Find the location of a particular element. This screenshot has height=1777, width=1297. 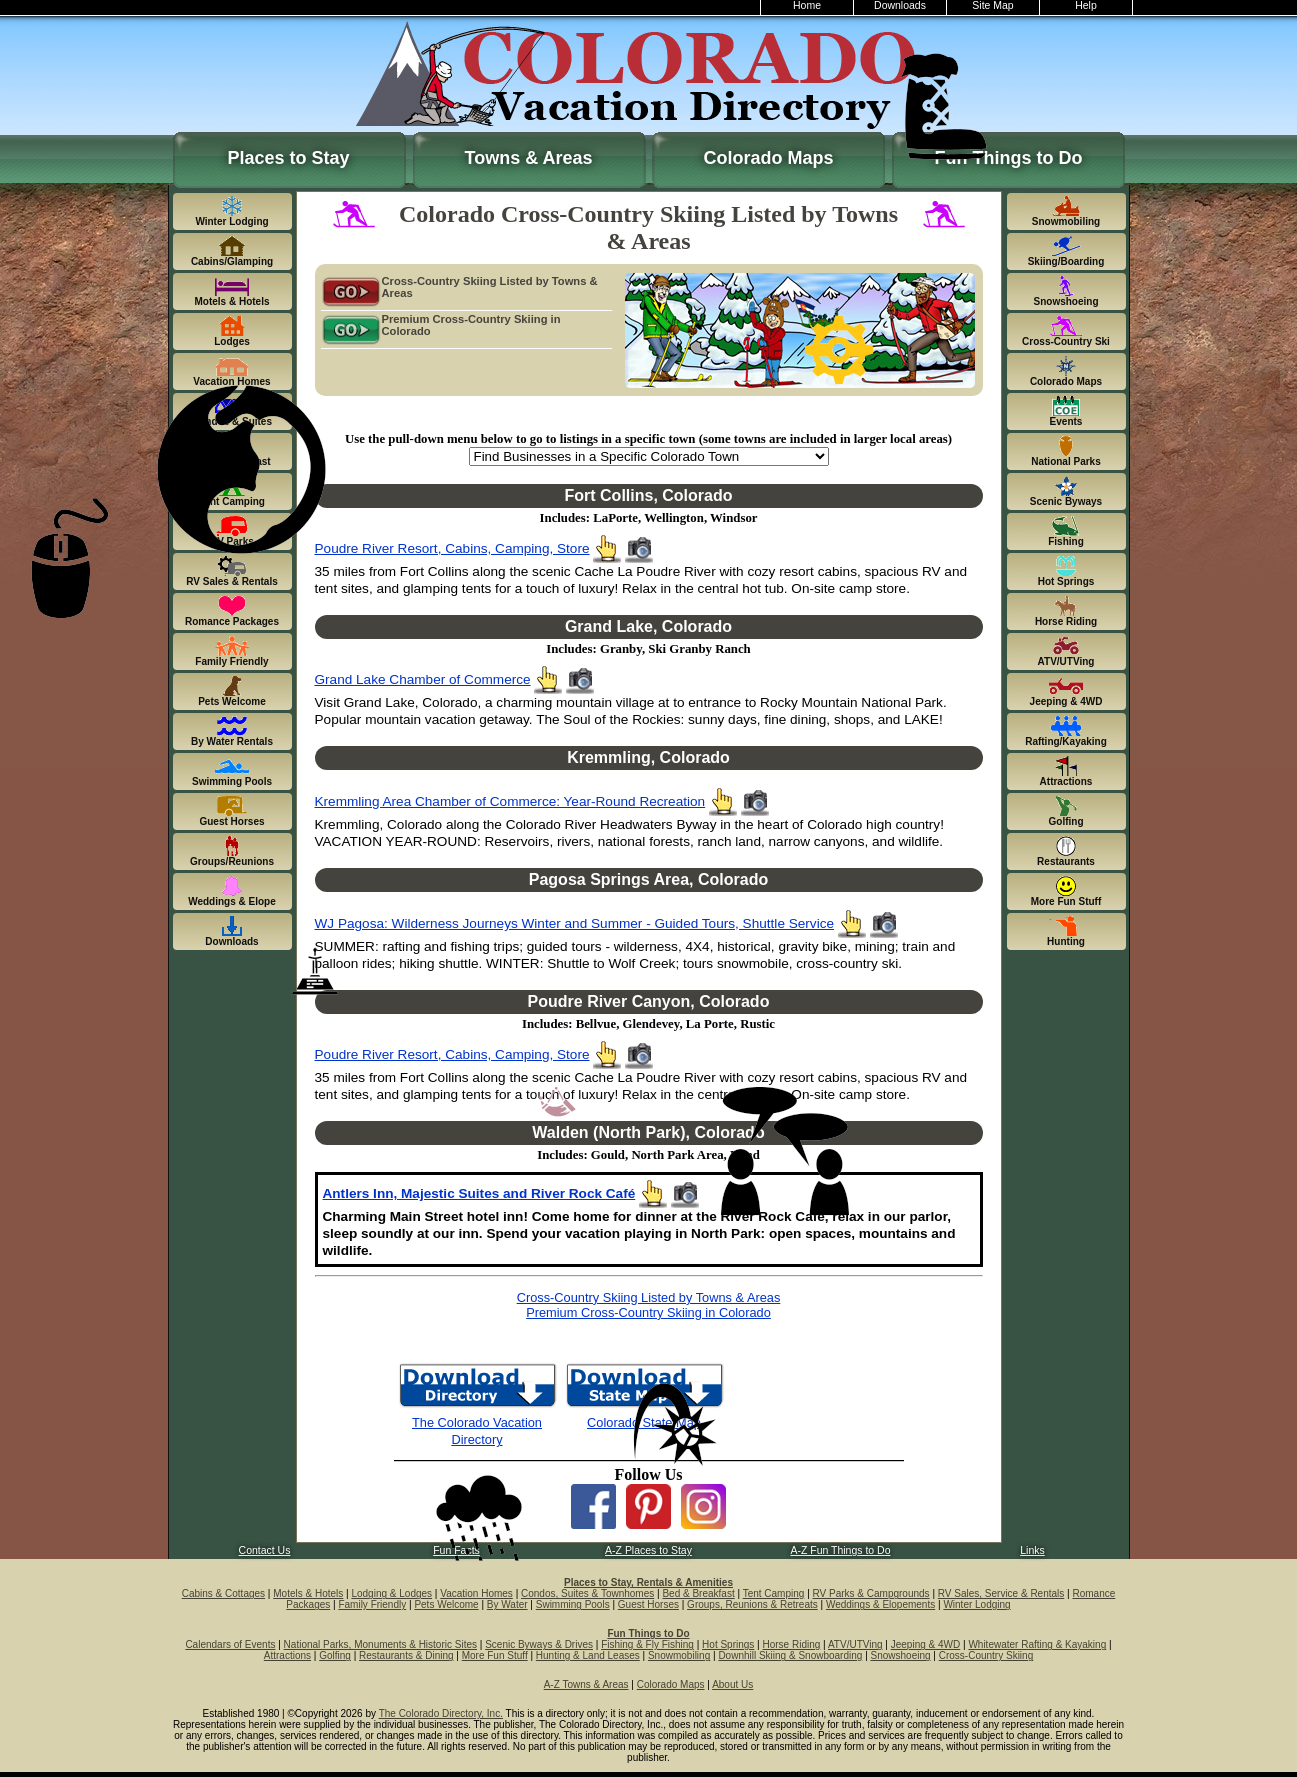

access the altar or shrine menu is located at coordinates (315, 971).